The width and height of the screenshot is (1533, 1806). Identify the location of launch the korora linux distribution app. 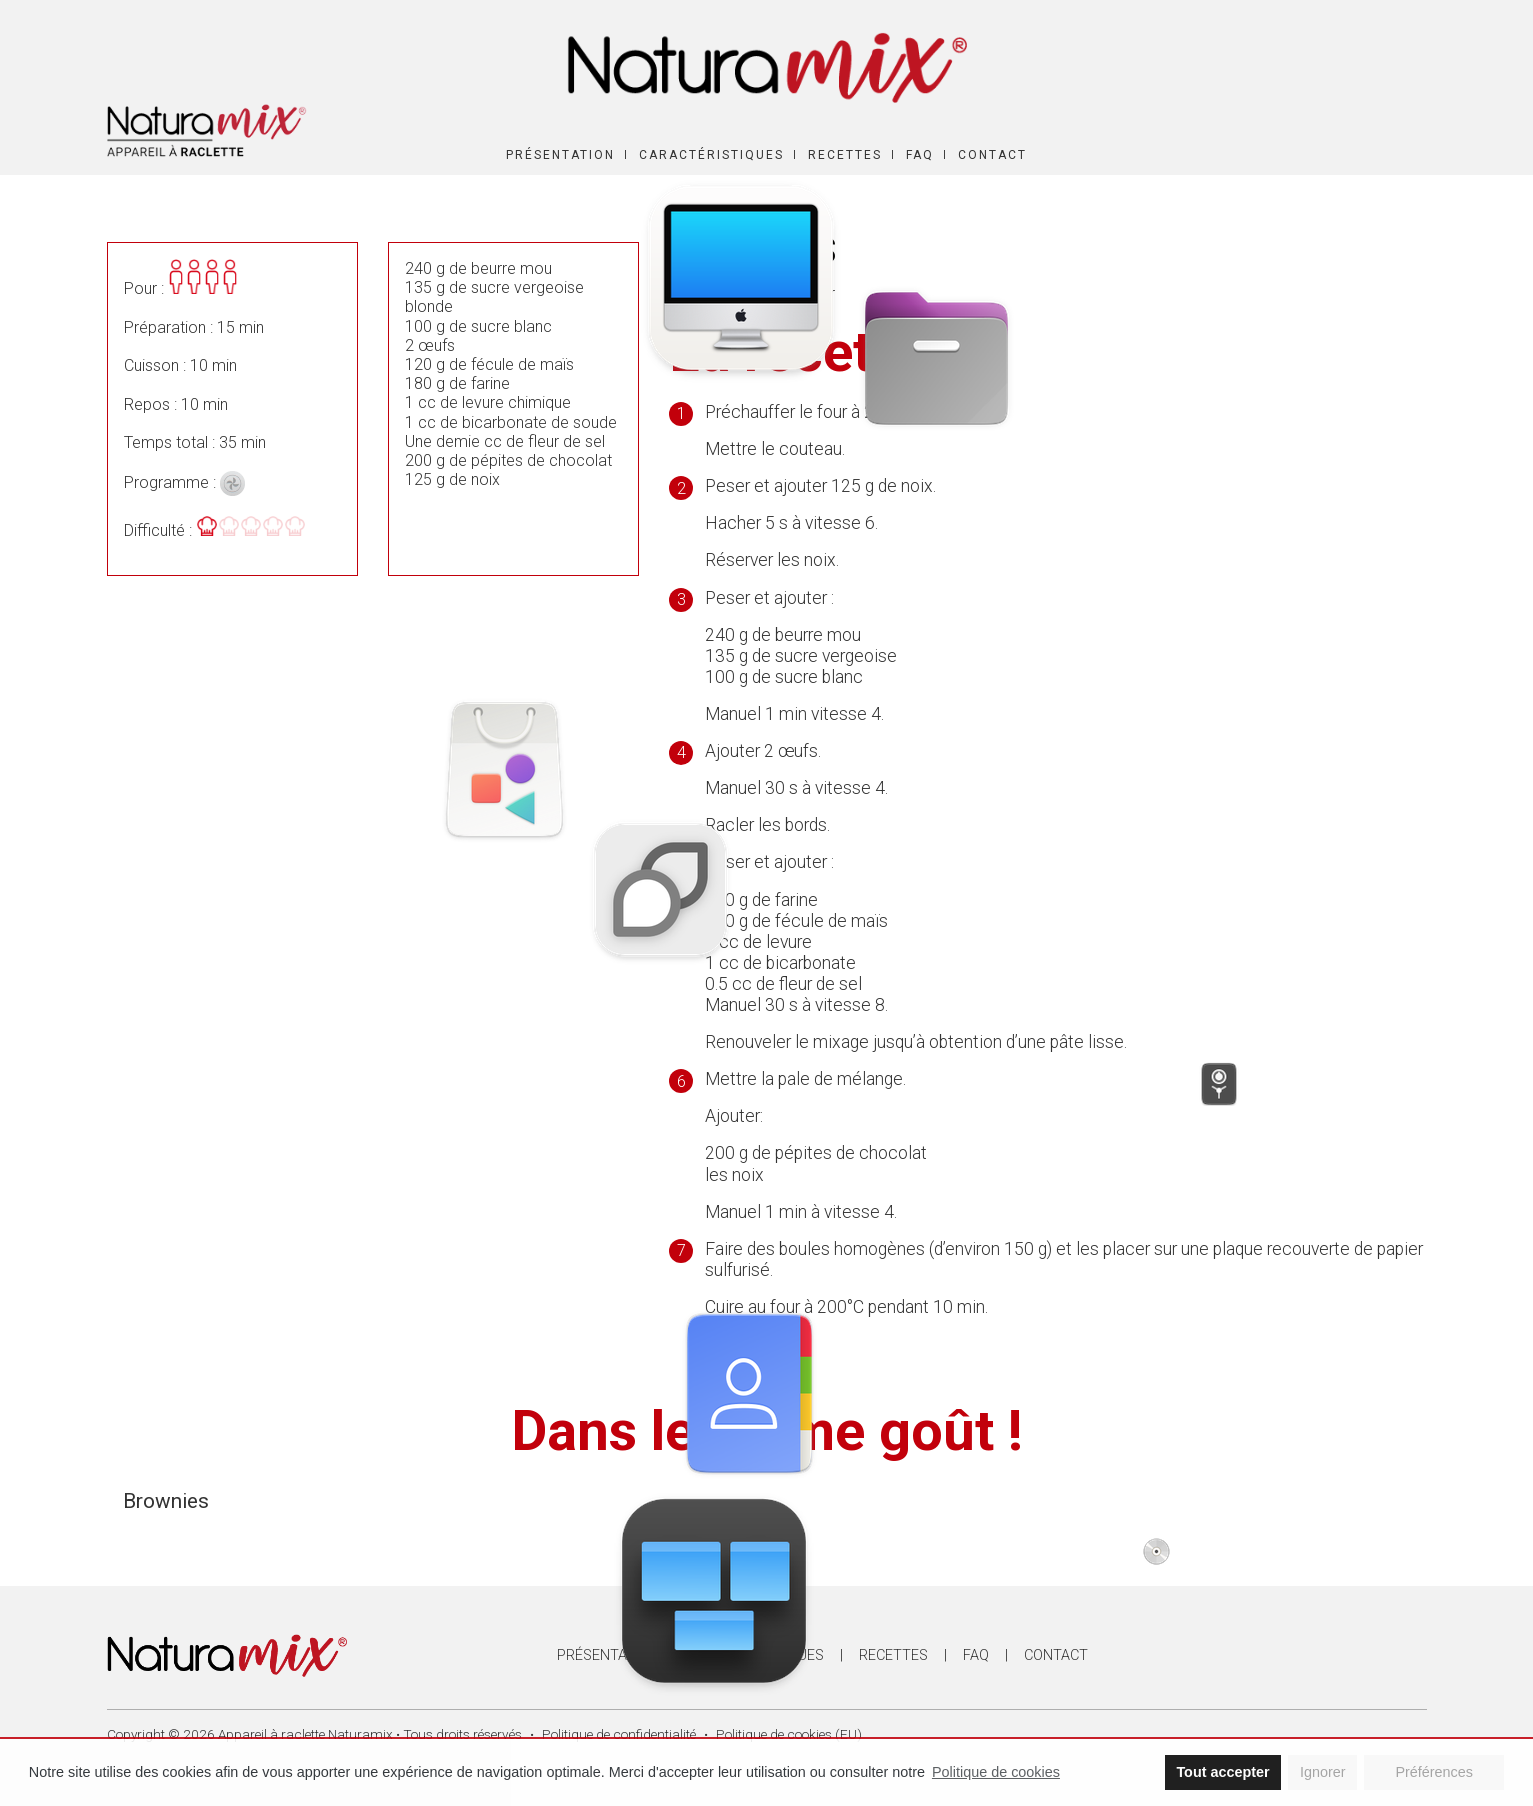
(660, 889).